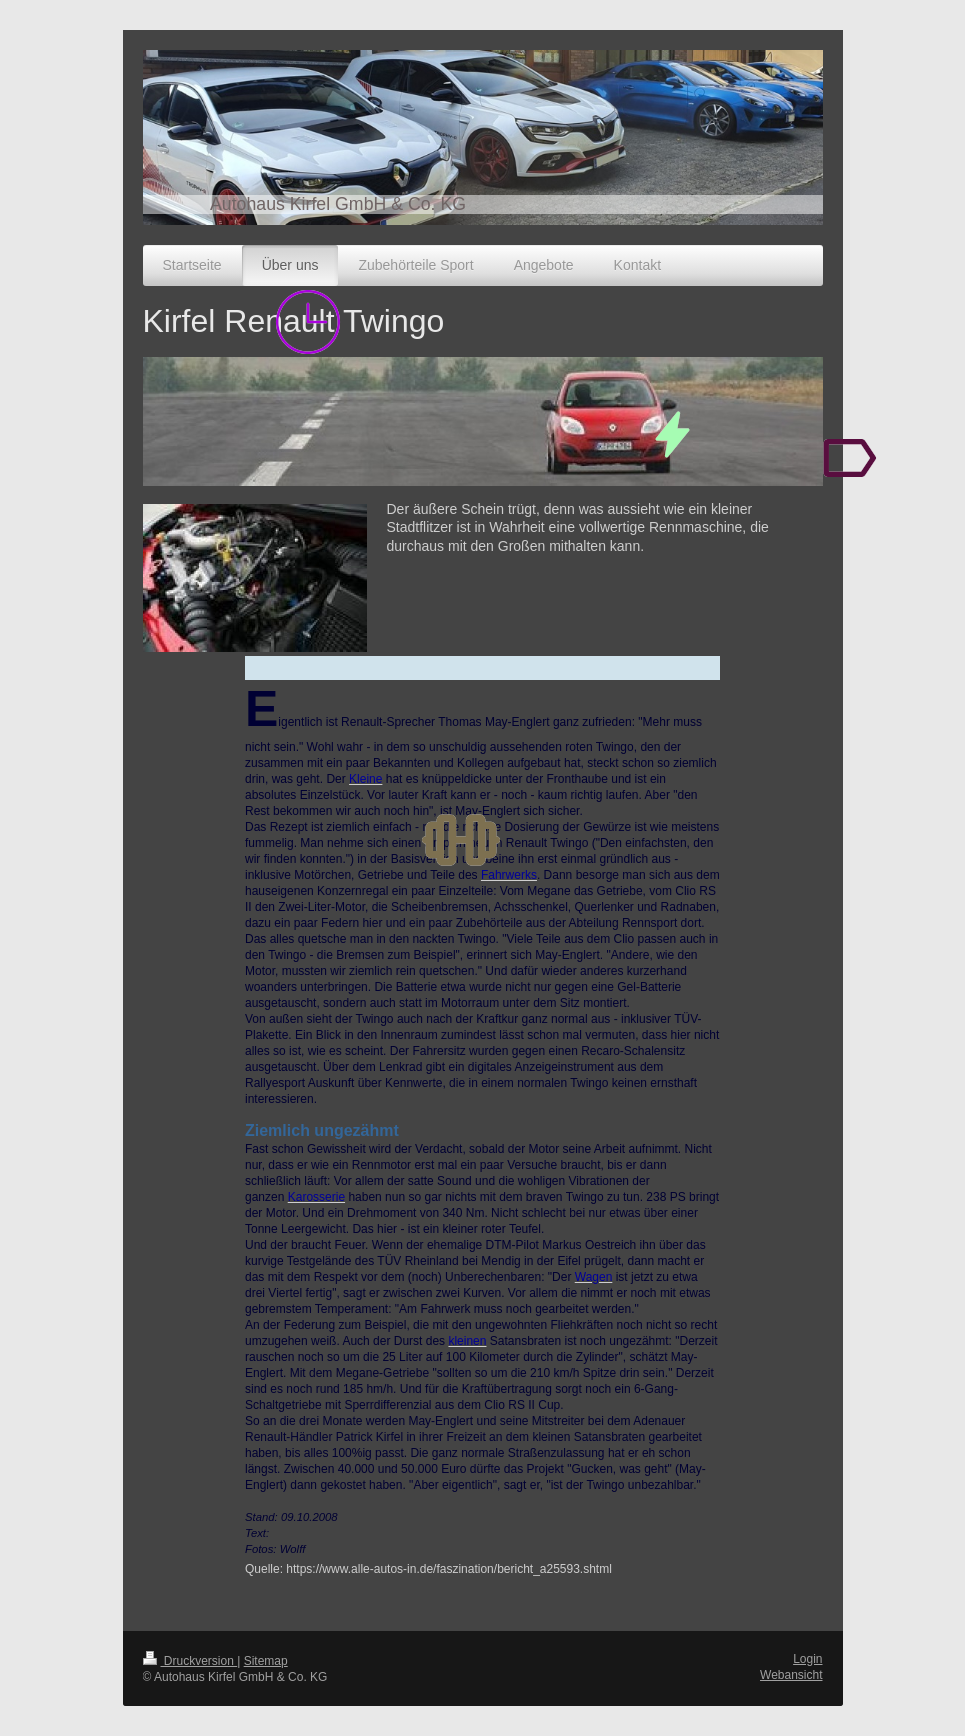 The image size is (965, 1736). I want to click on access workout or fitness features, so click(461, 840).